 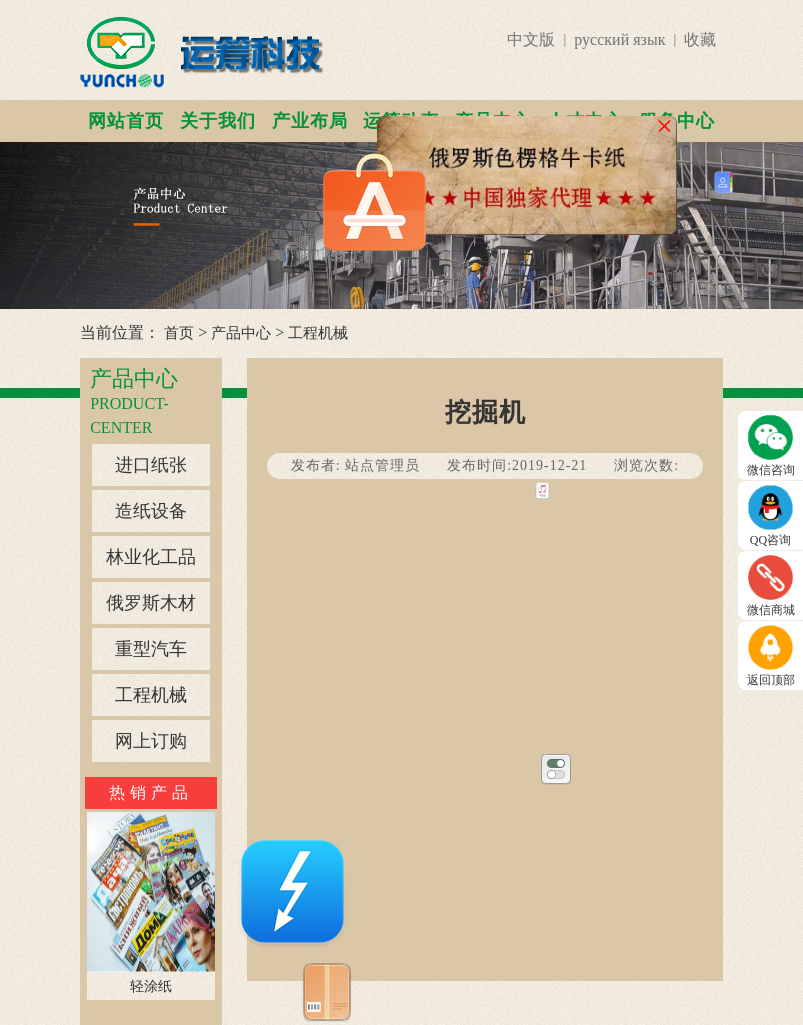 I want to click on open desktop preferences or settings, so click(x=556, y=769).